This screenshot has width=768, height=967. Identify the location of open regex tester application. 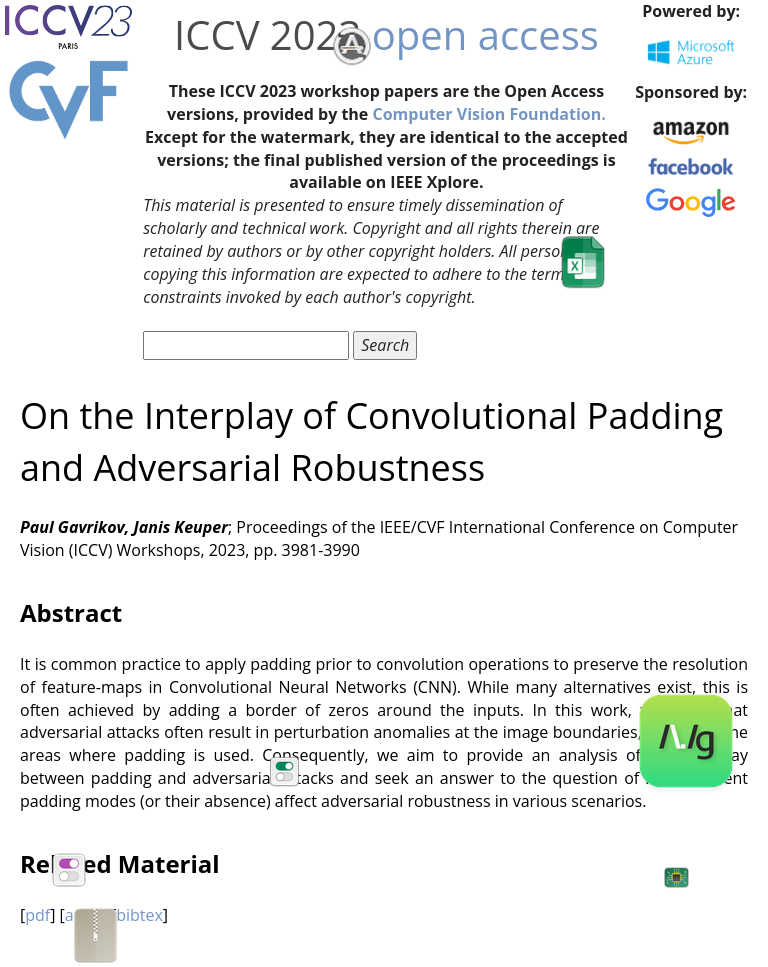
(686, 741).